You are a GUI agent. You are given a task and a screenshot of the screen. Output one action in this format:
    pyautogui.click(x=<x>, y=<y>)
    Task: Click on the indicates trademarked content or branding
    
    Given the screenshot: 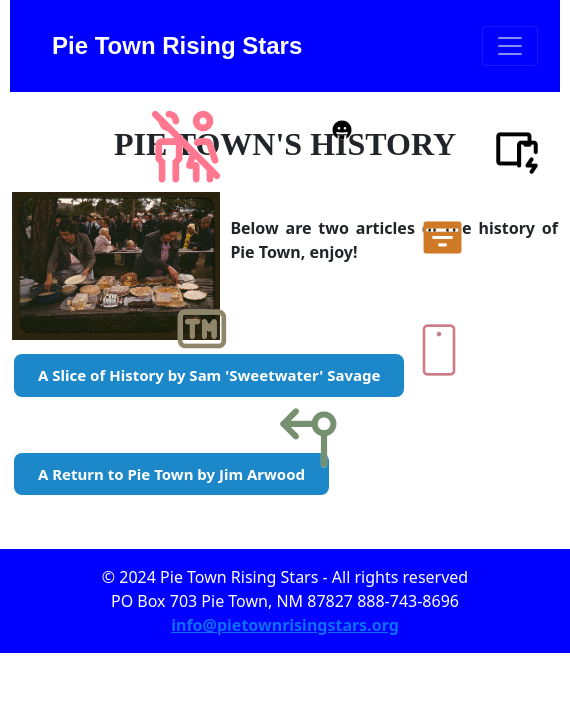 What is the action you would take?
    pyautogui.click(x=202, y=329)
    